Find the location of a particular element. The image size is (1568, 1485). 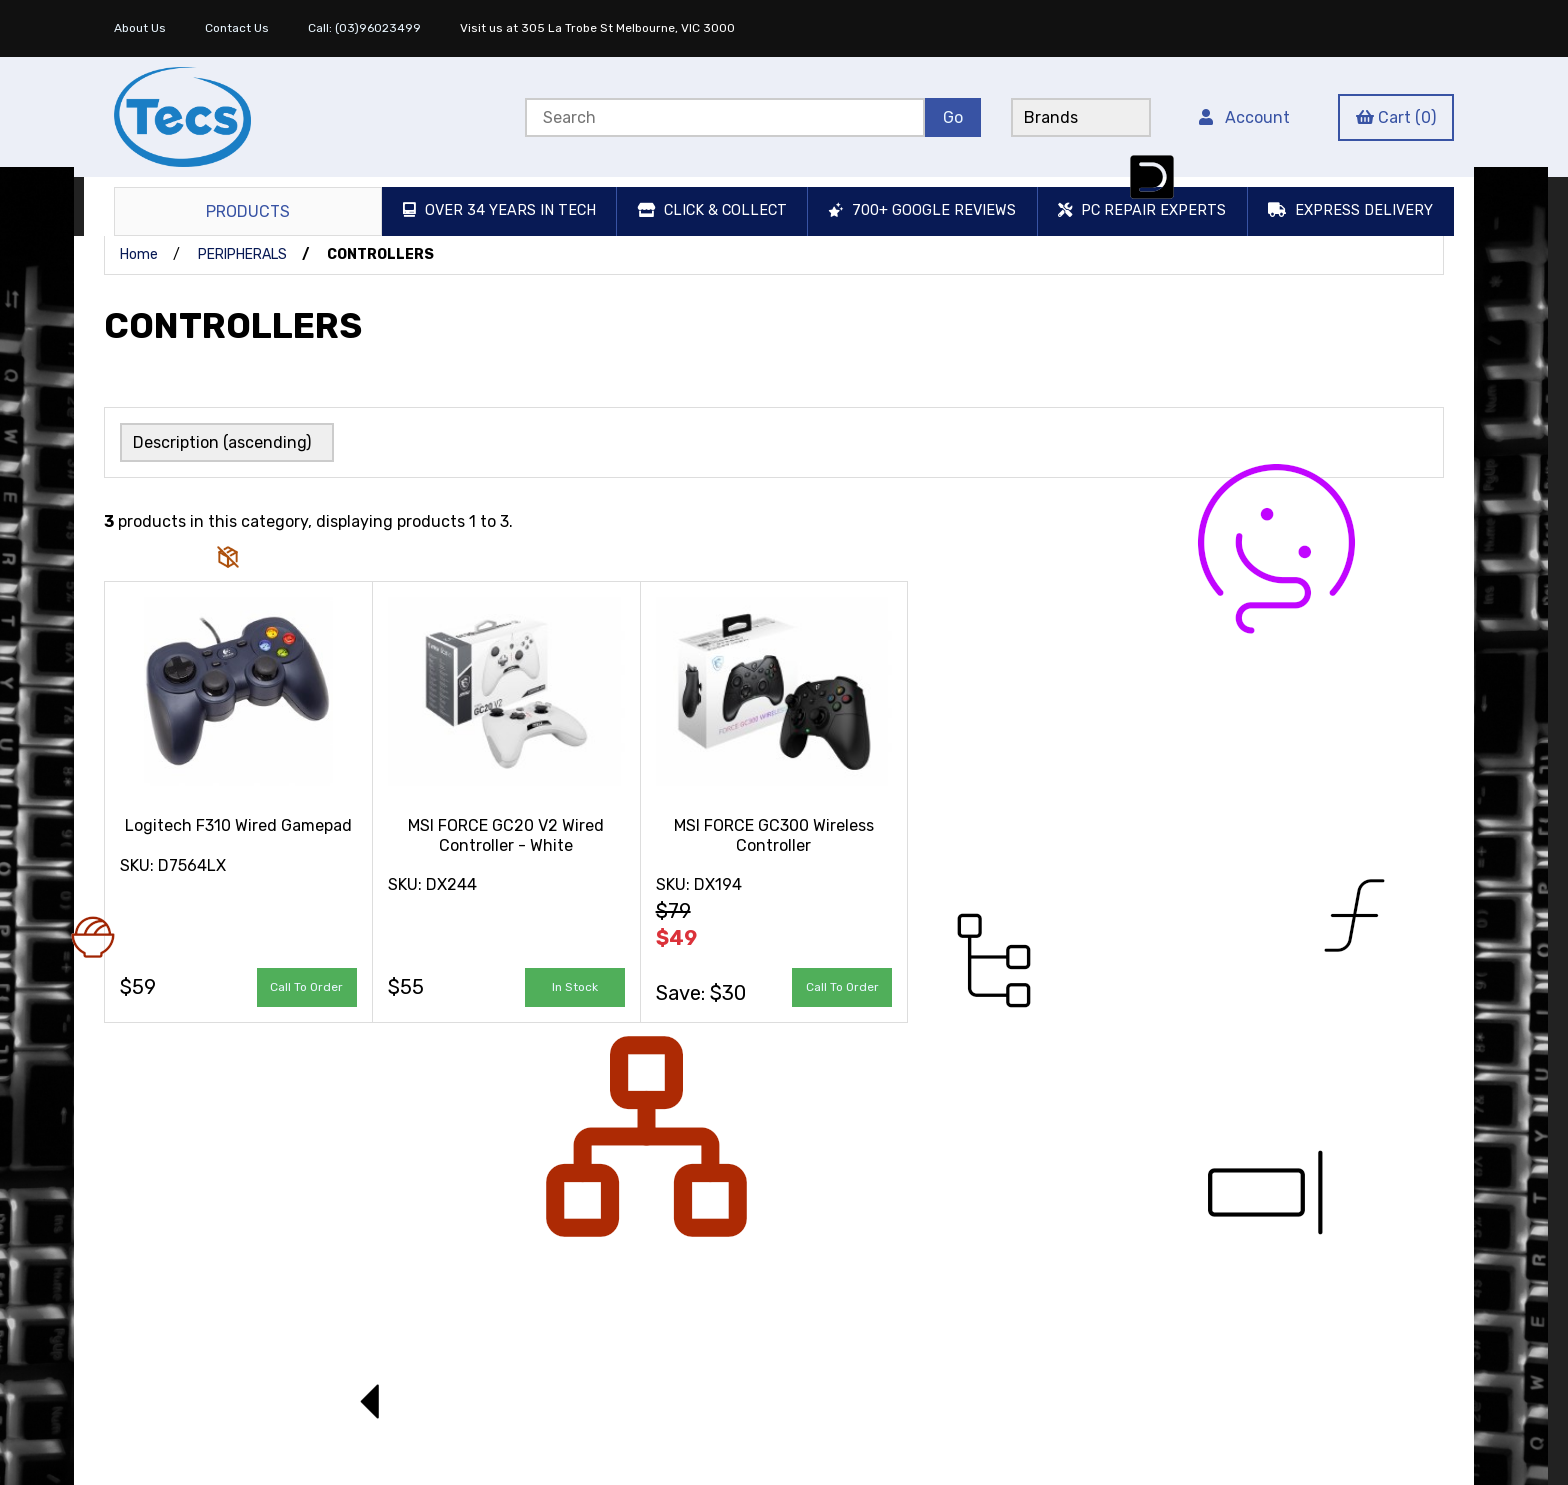

item is unavailable or out of stock is located at coordinates (228, 557).